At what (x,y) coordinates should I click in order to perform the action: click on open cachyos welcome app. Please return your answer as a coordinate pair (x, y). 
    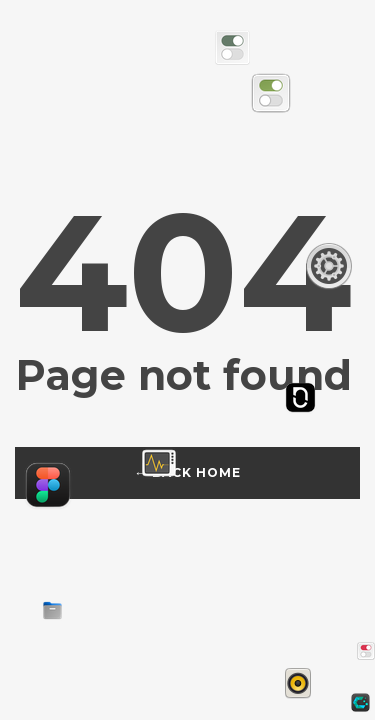
    Looking at the image, I should click on (360, 702).